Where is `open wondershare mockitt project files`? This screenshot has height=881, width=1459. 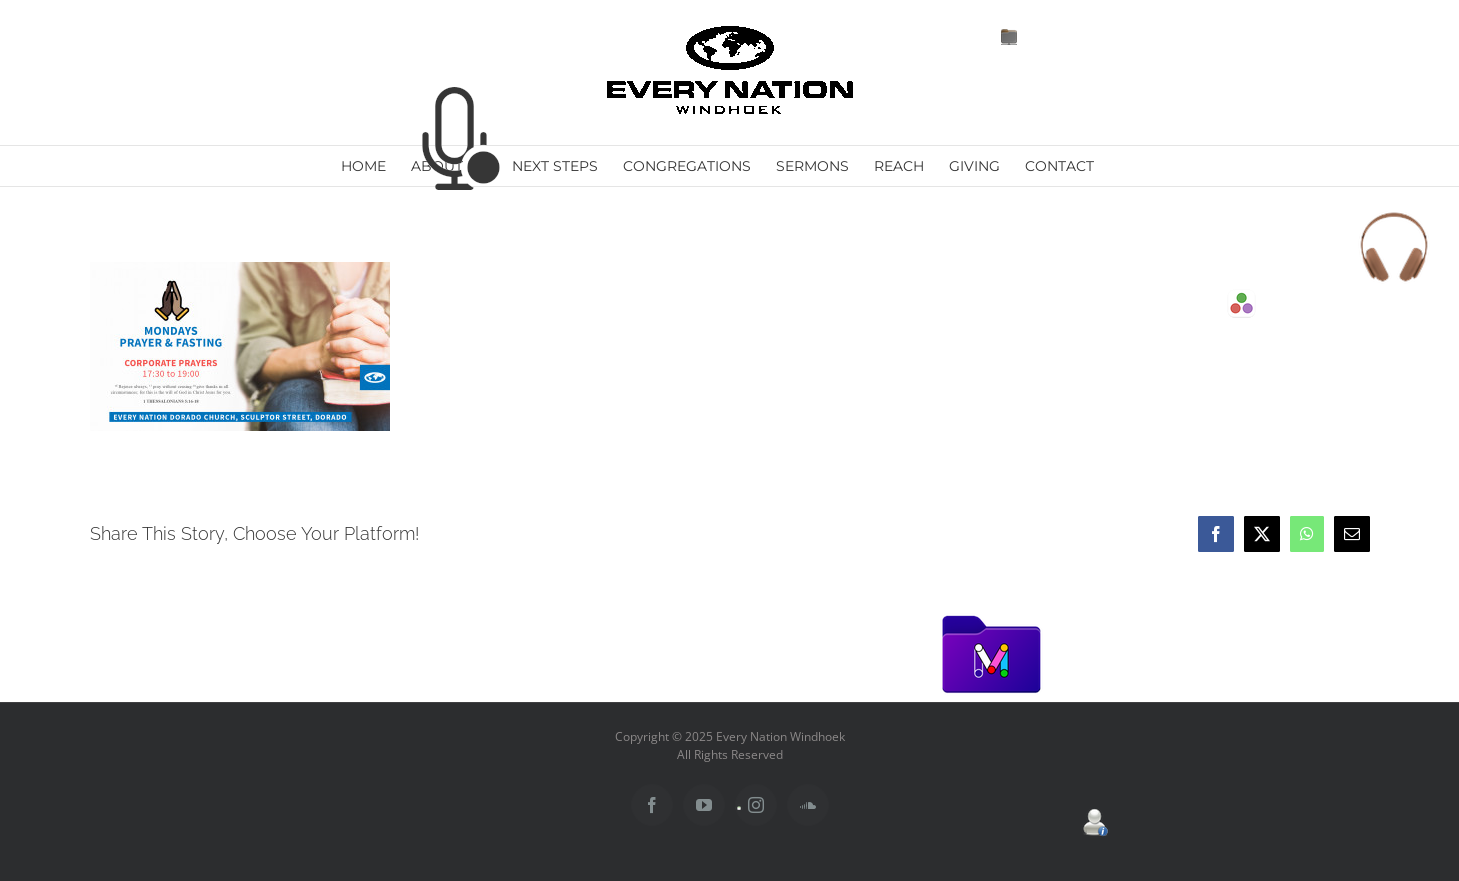 open wondershare mockitt project files is located at coordinates (991, 657).